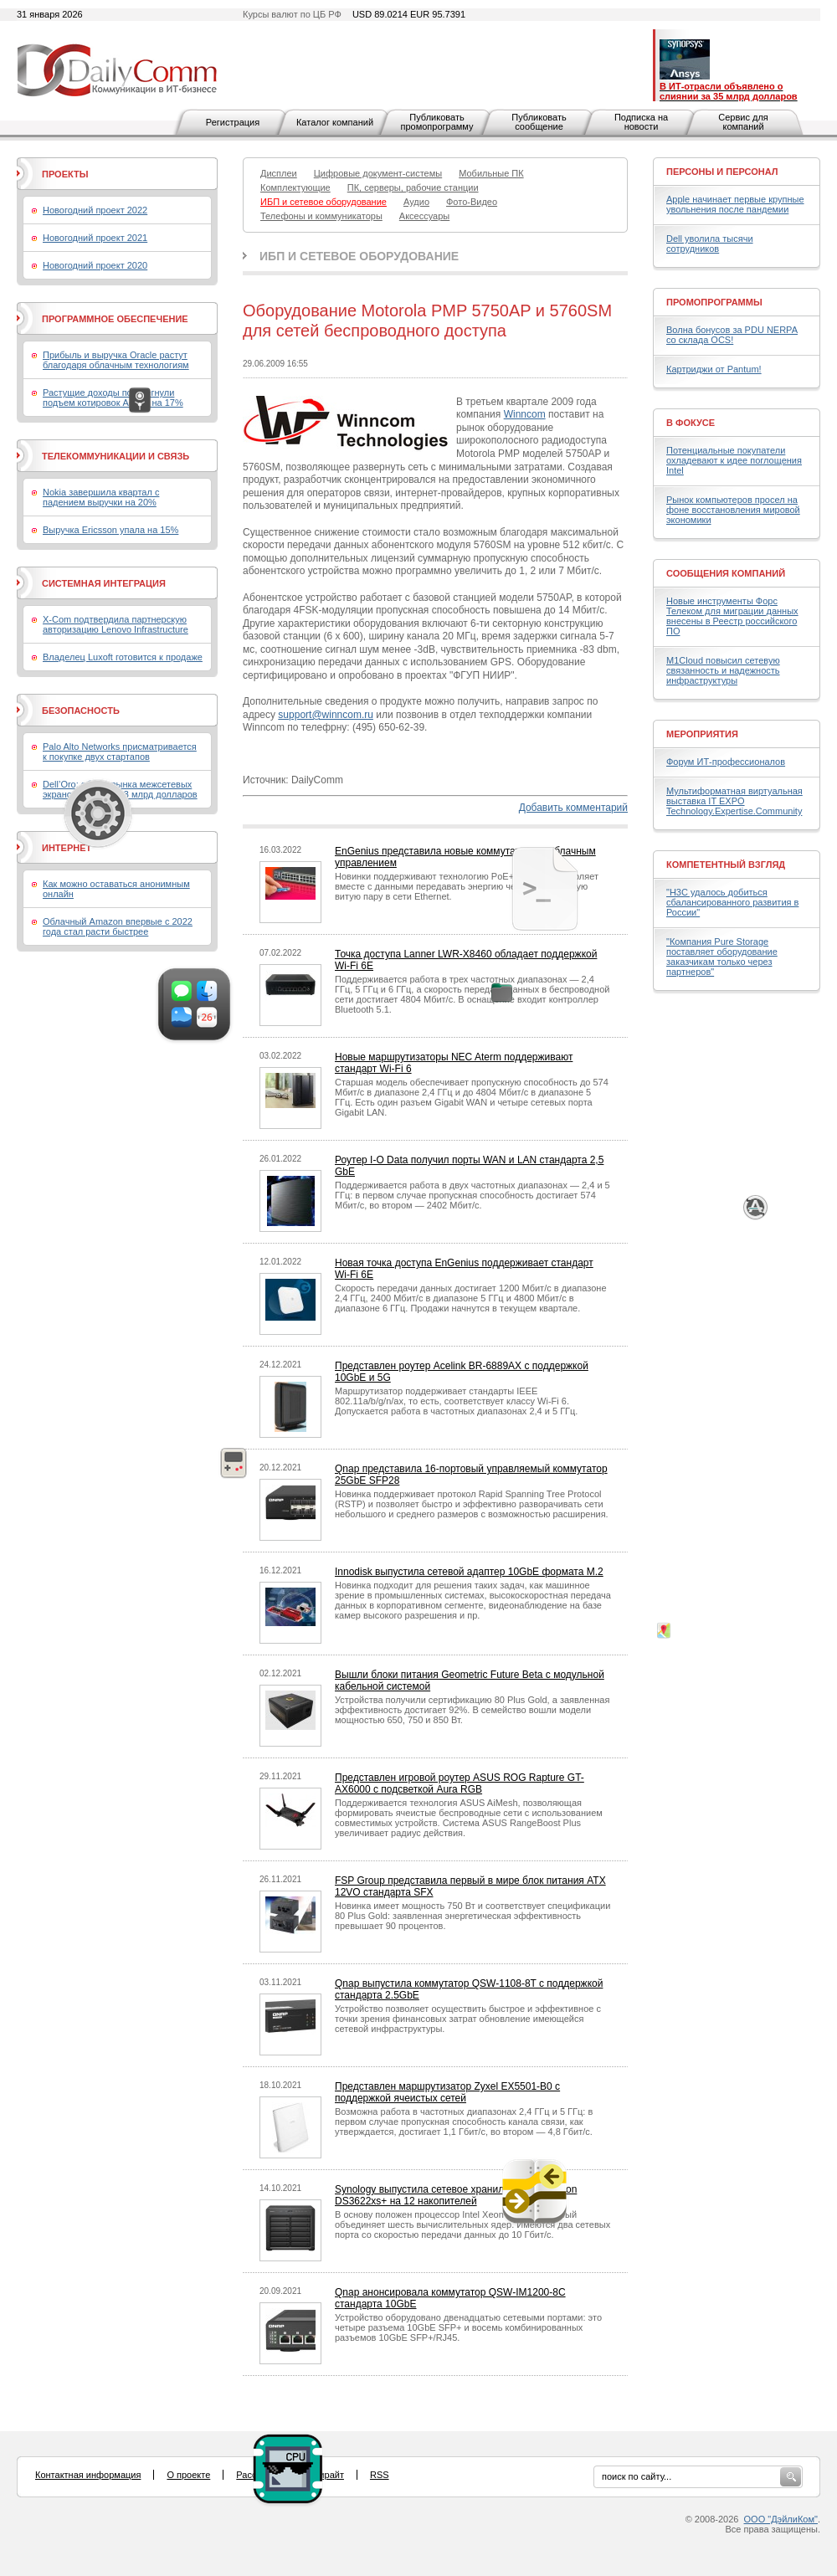 The width and height of the screenshot is (837, 2576). Describe the element at coordinates (501, 992) in the screenshot. I see `open a folder or directory` at that location.